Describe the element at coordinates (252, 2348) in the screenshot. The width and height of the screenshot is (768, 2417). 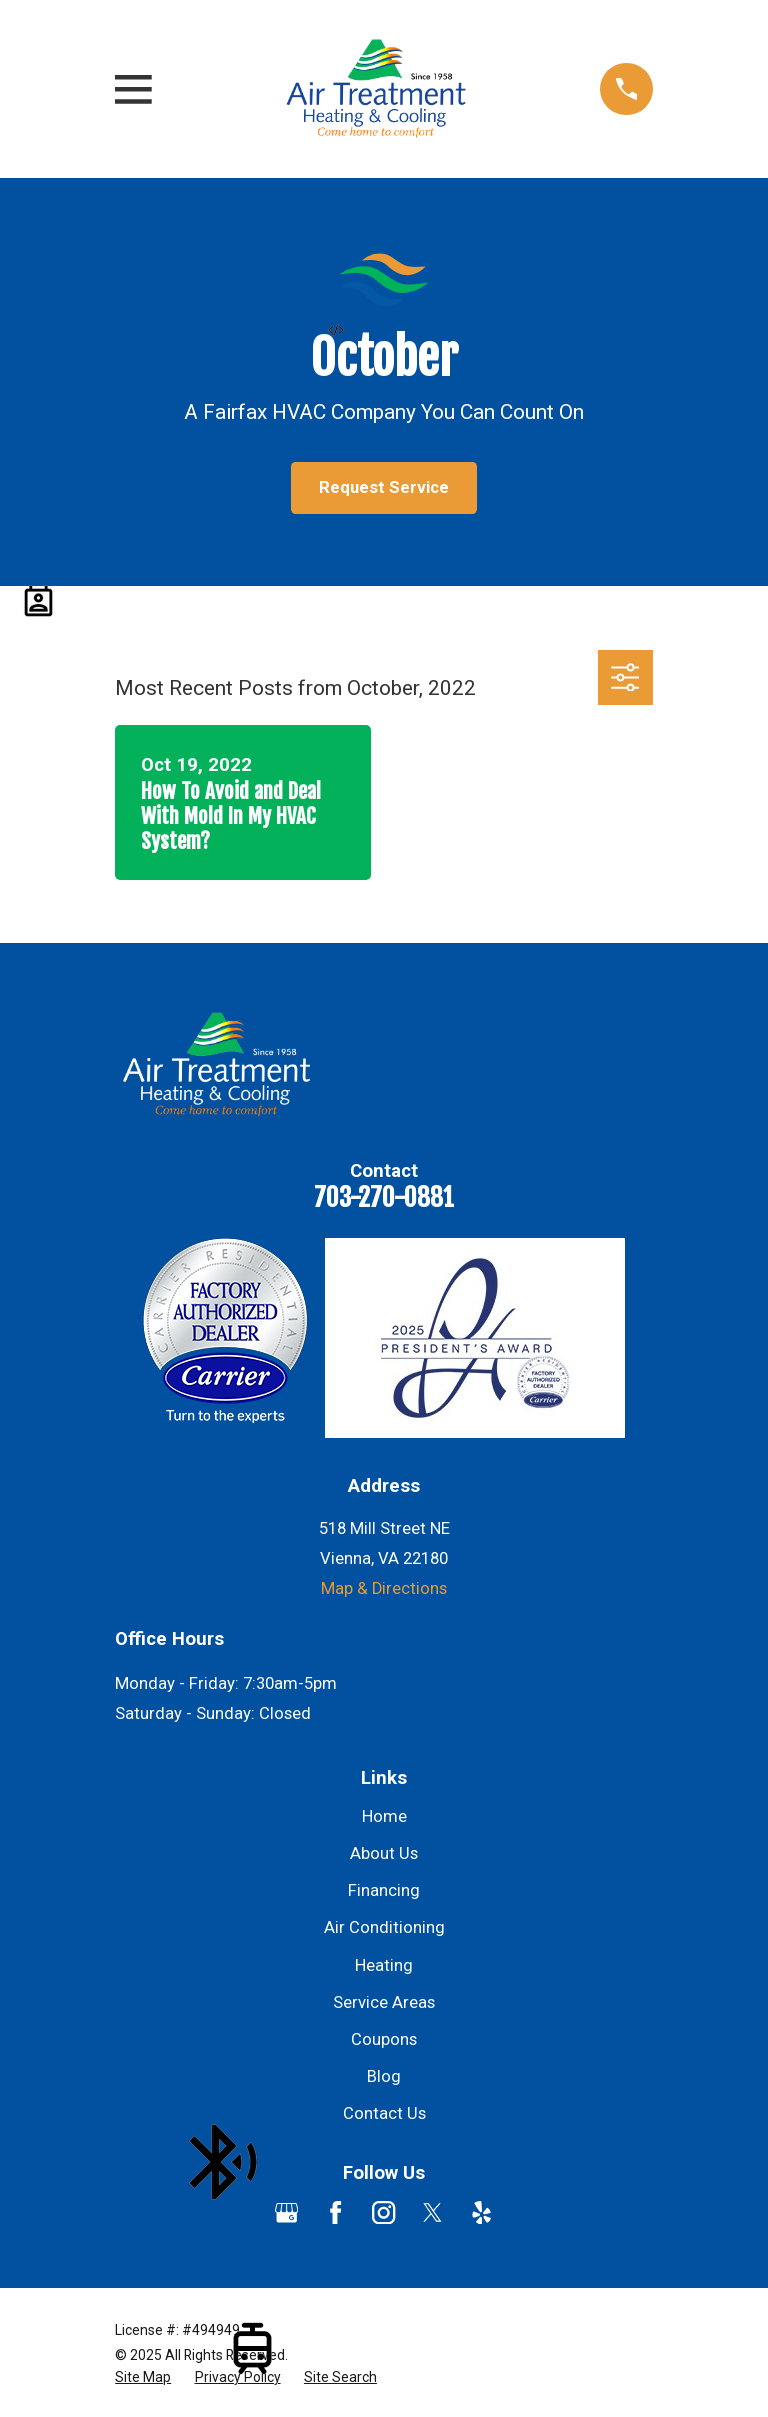
I see `view tram or light rail transit options` at that location.